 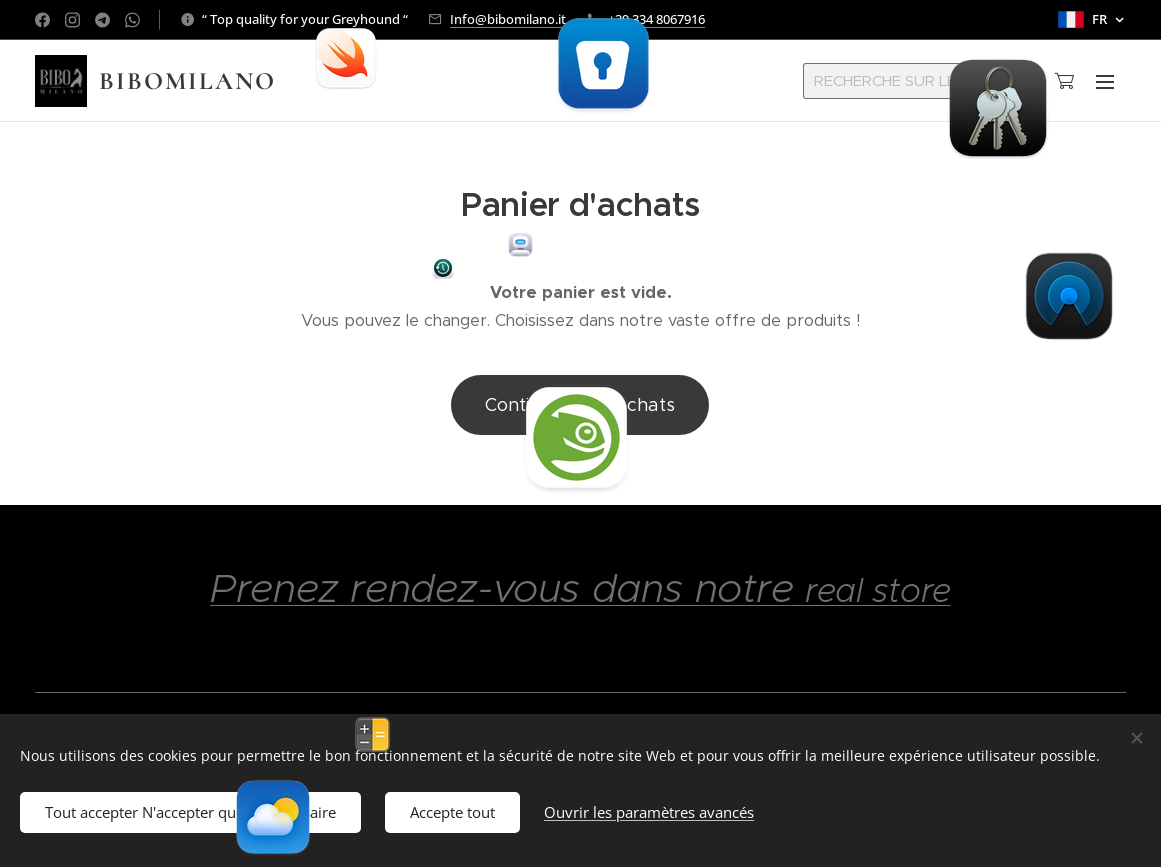 What do you see at coordinates (576, 437) in the screenshot?
I see `open the openSUSE linux application` at bounding box center [576, 437].